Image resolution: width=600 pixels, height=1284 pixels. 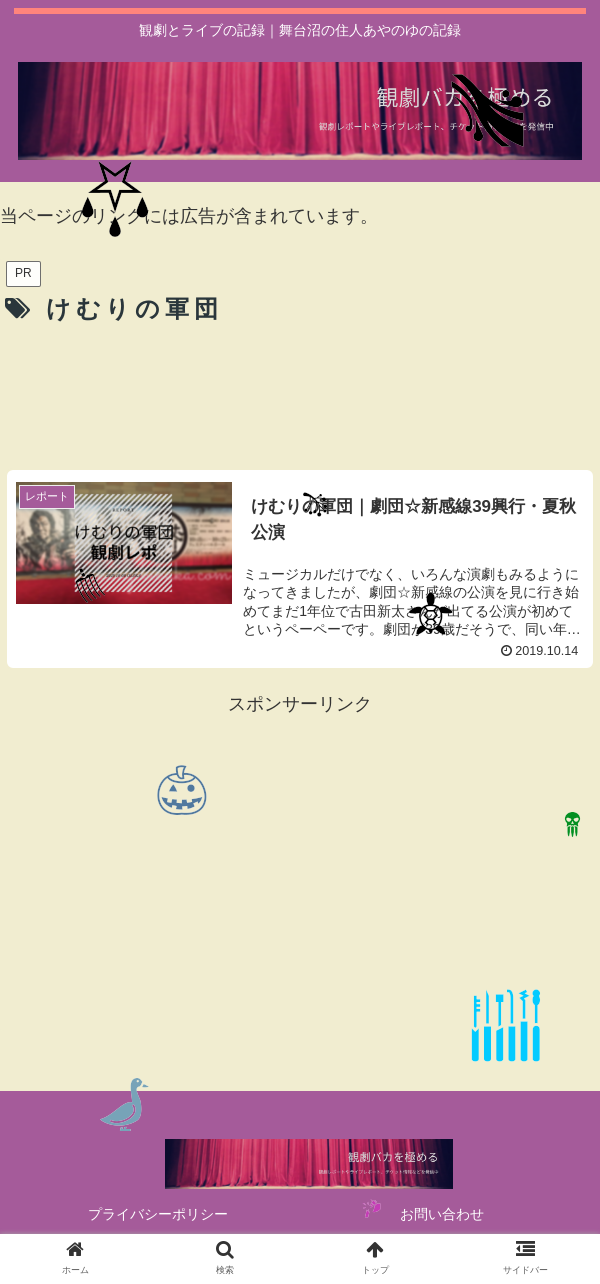 I want to click on indicates slow loading or processing speed, so click(x=430, y=613).